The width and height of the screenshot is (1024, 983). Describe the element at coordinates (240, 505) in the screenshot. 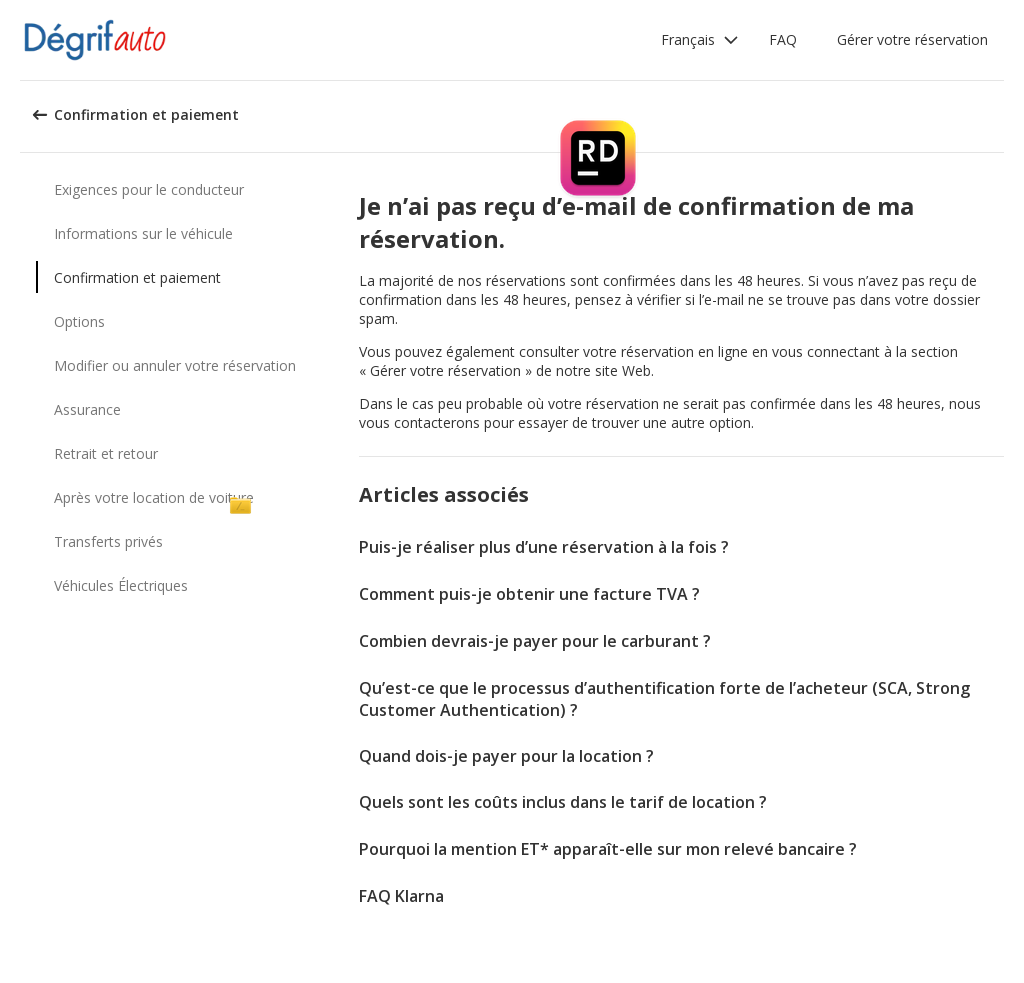

I see `access the root directory or top-level folder` at that location.